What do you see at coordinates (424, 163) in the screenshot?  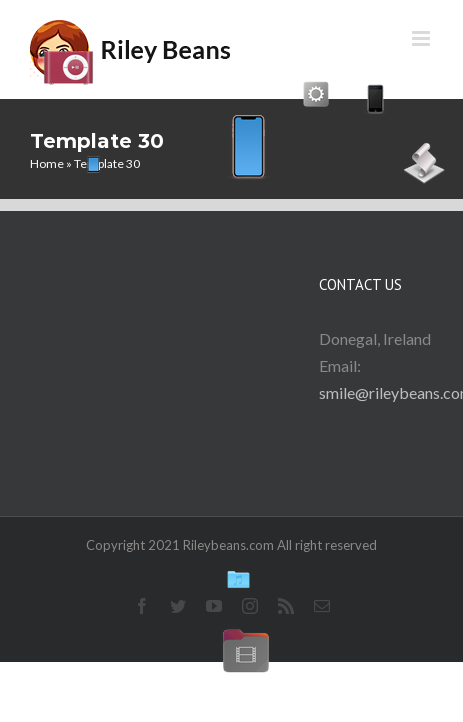 I see `access the script menu application` at bounding box center [424, 163].